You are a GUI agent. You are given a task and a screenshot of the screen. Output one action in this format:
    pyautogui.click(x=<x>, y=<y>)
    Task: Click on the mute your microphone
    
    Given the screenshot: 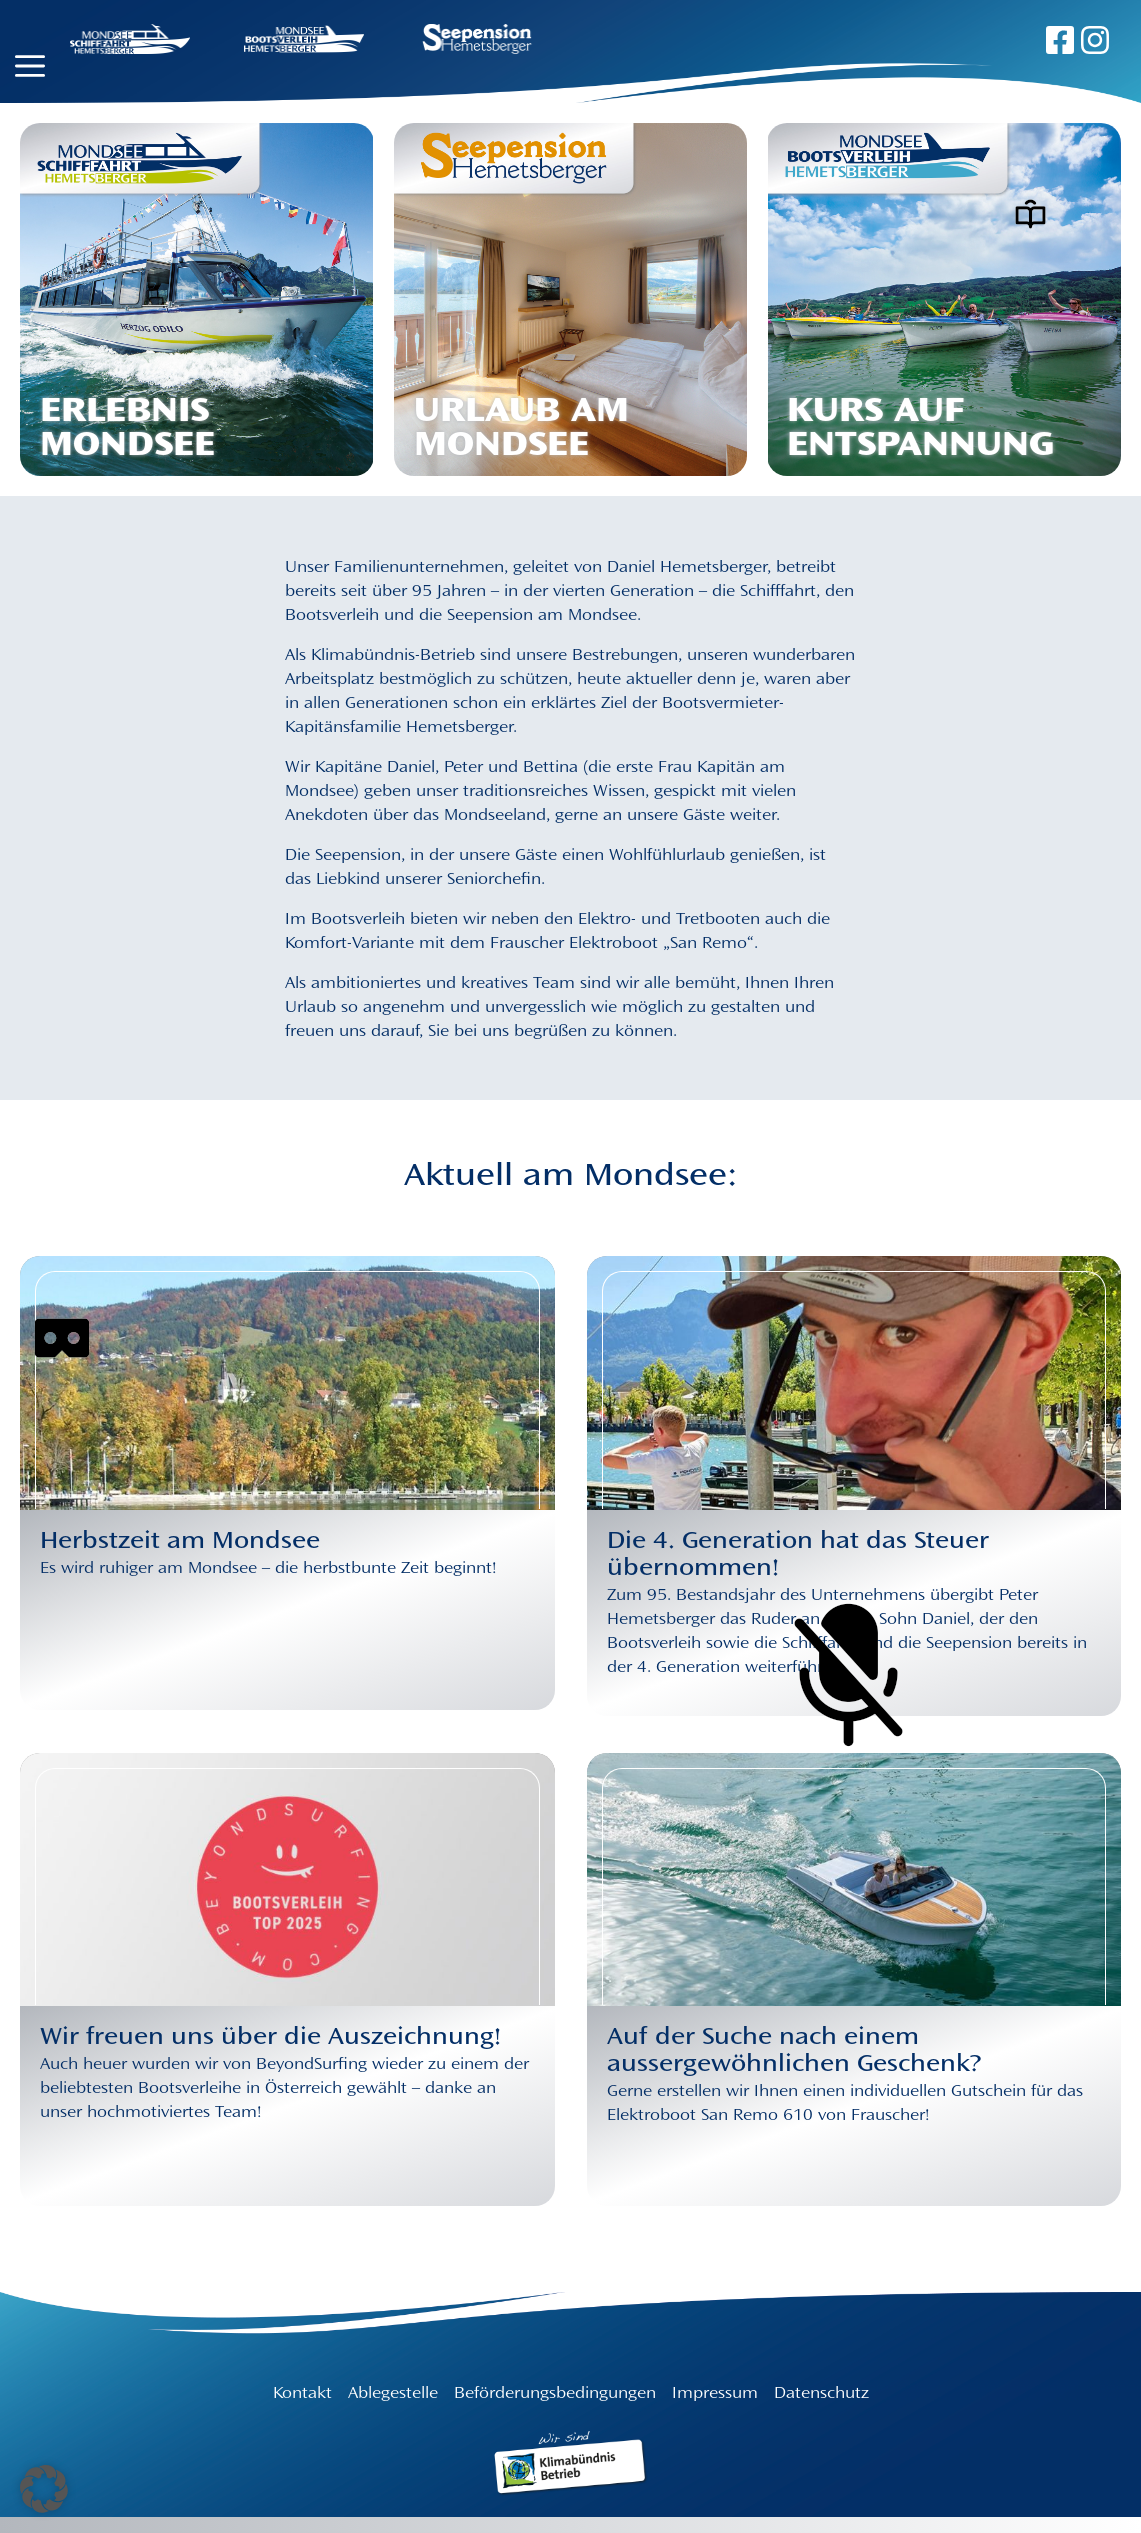 What is the action you would take?
    pyautogui.click(x=848, y=1672)
    